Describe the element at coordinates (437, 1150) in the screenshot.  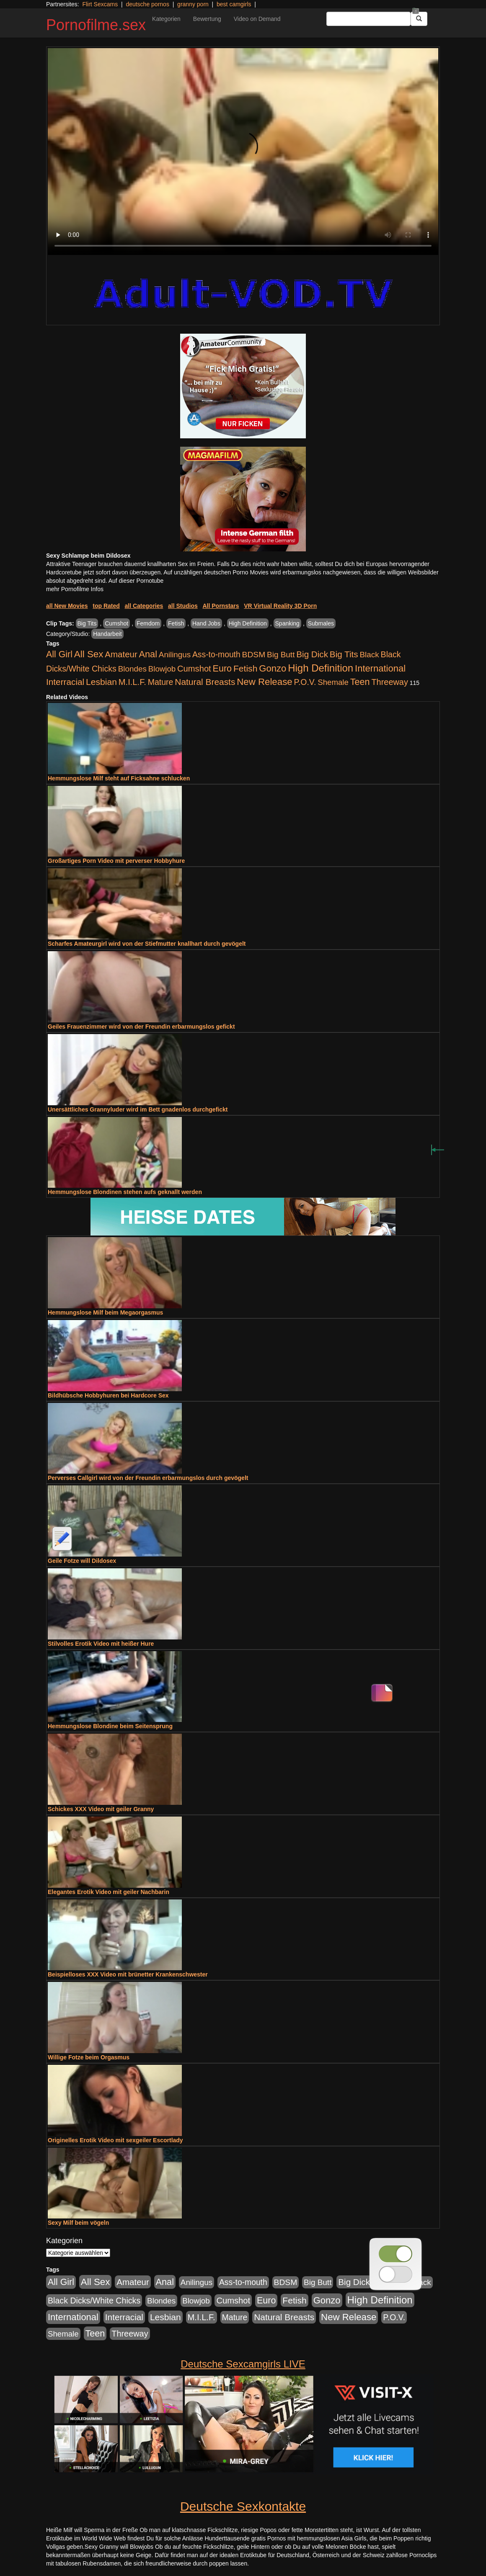
I see `go to the first item in a list or sequence` at that location.